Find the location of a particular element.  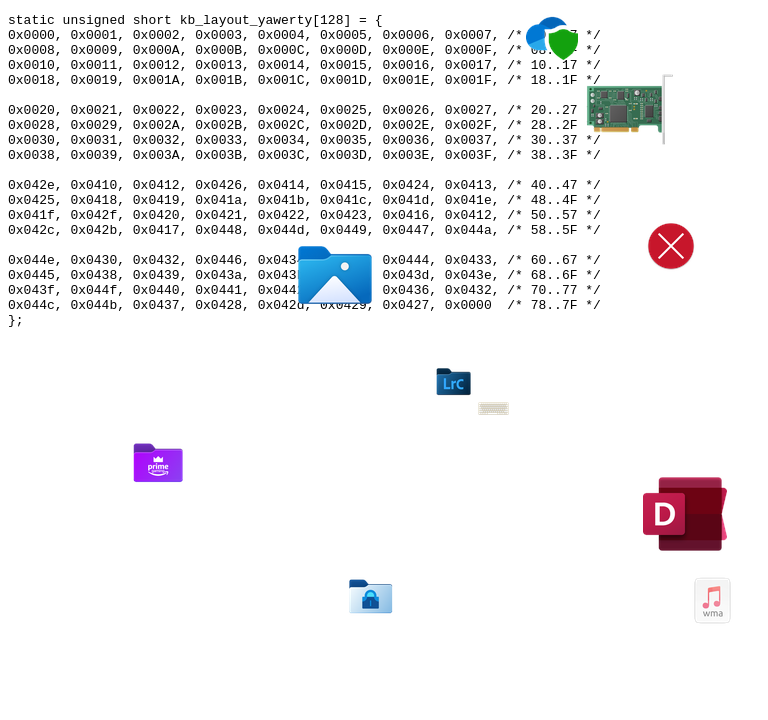

open Microsoft Delve app is located at coordinates (685, 514).